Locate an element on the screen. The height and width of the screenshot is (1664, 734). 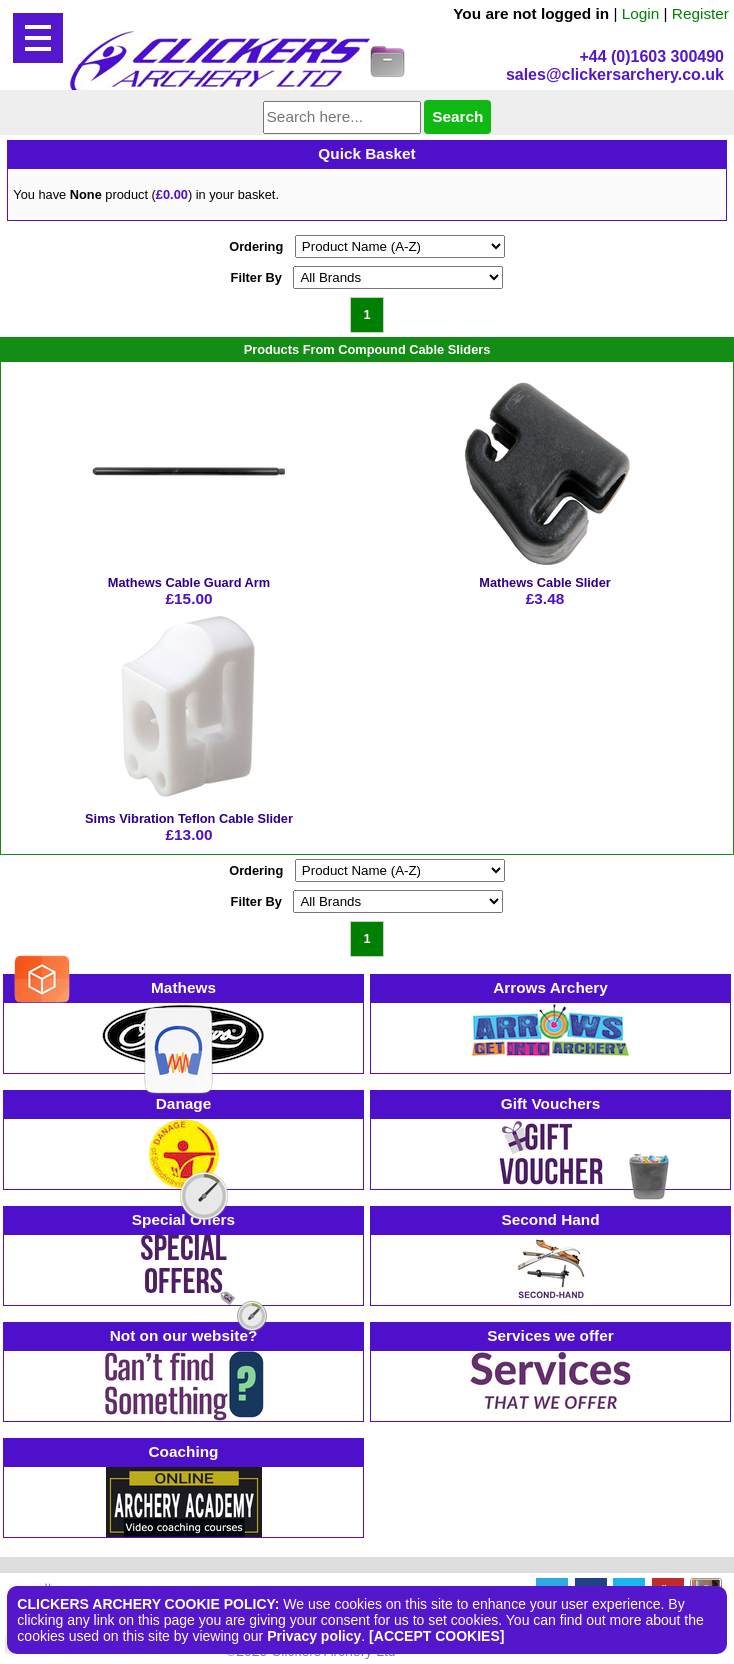
open a 3D model file in STL binary format is located at coordinates (42, 977).